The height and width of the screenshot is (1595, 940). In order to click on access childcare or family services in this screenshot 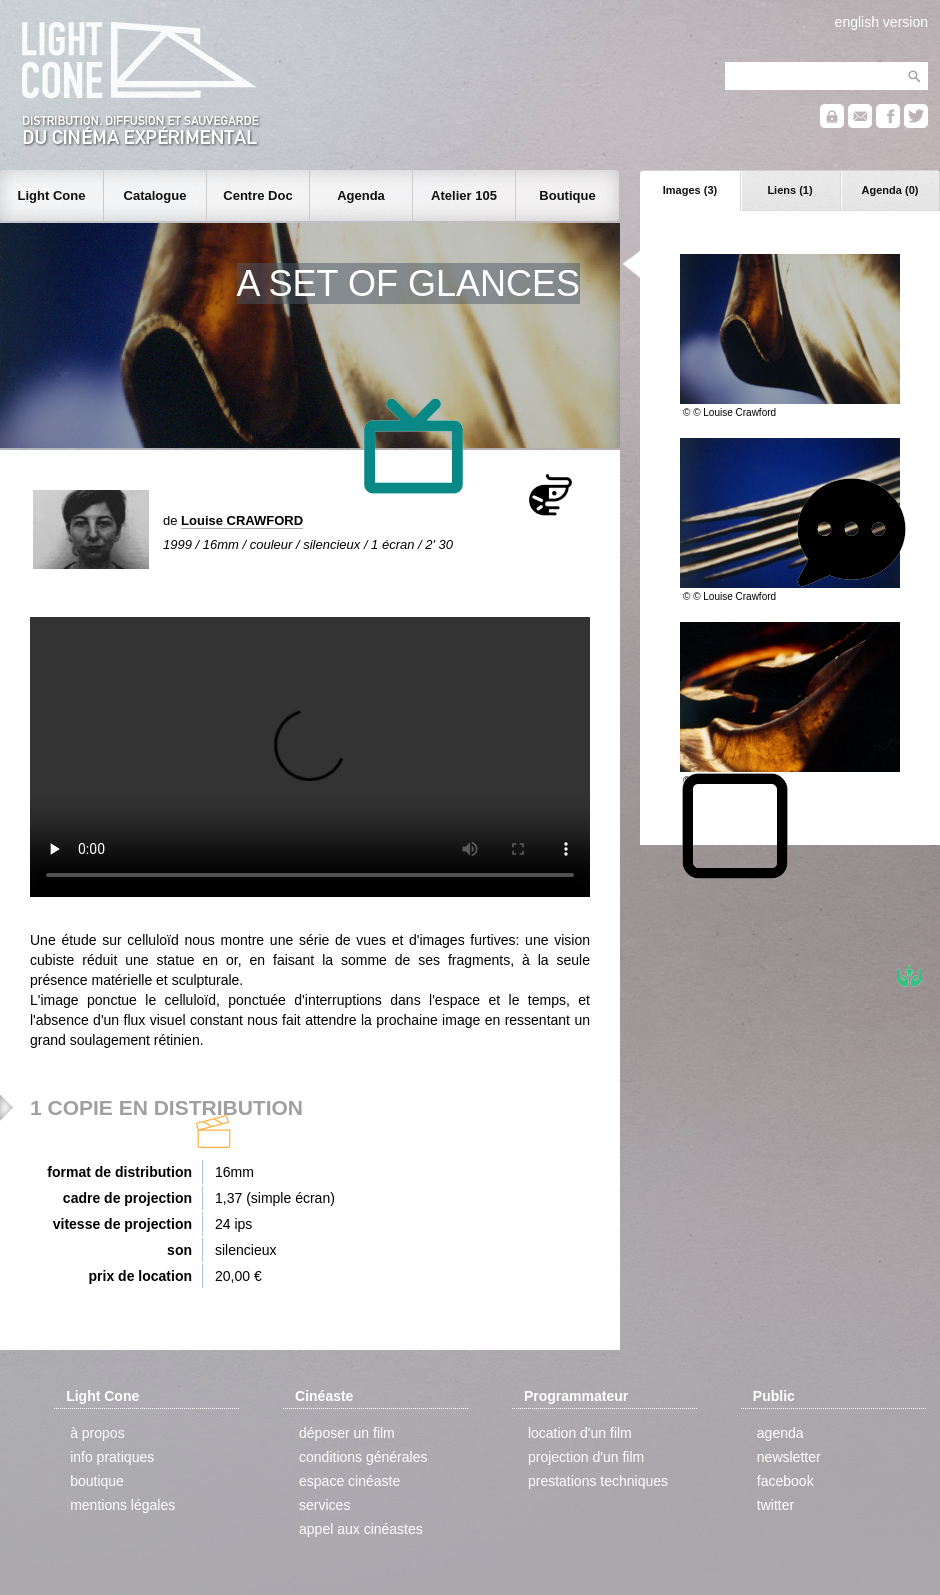, I will do `click(909, 976)`.